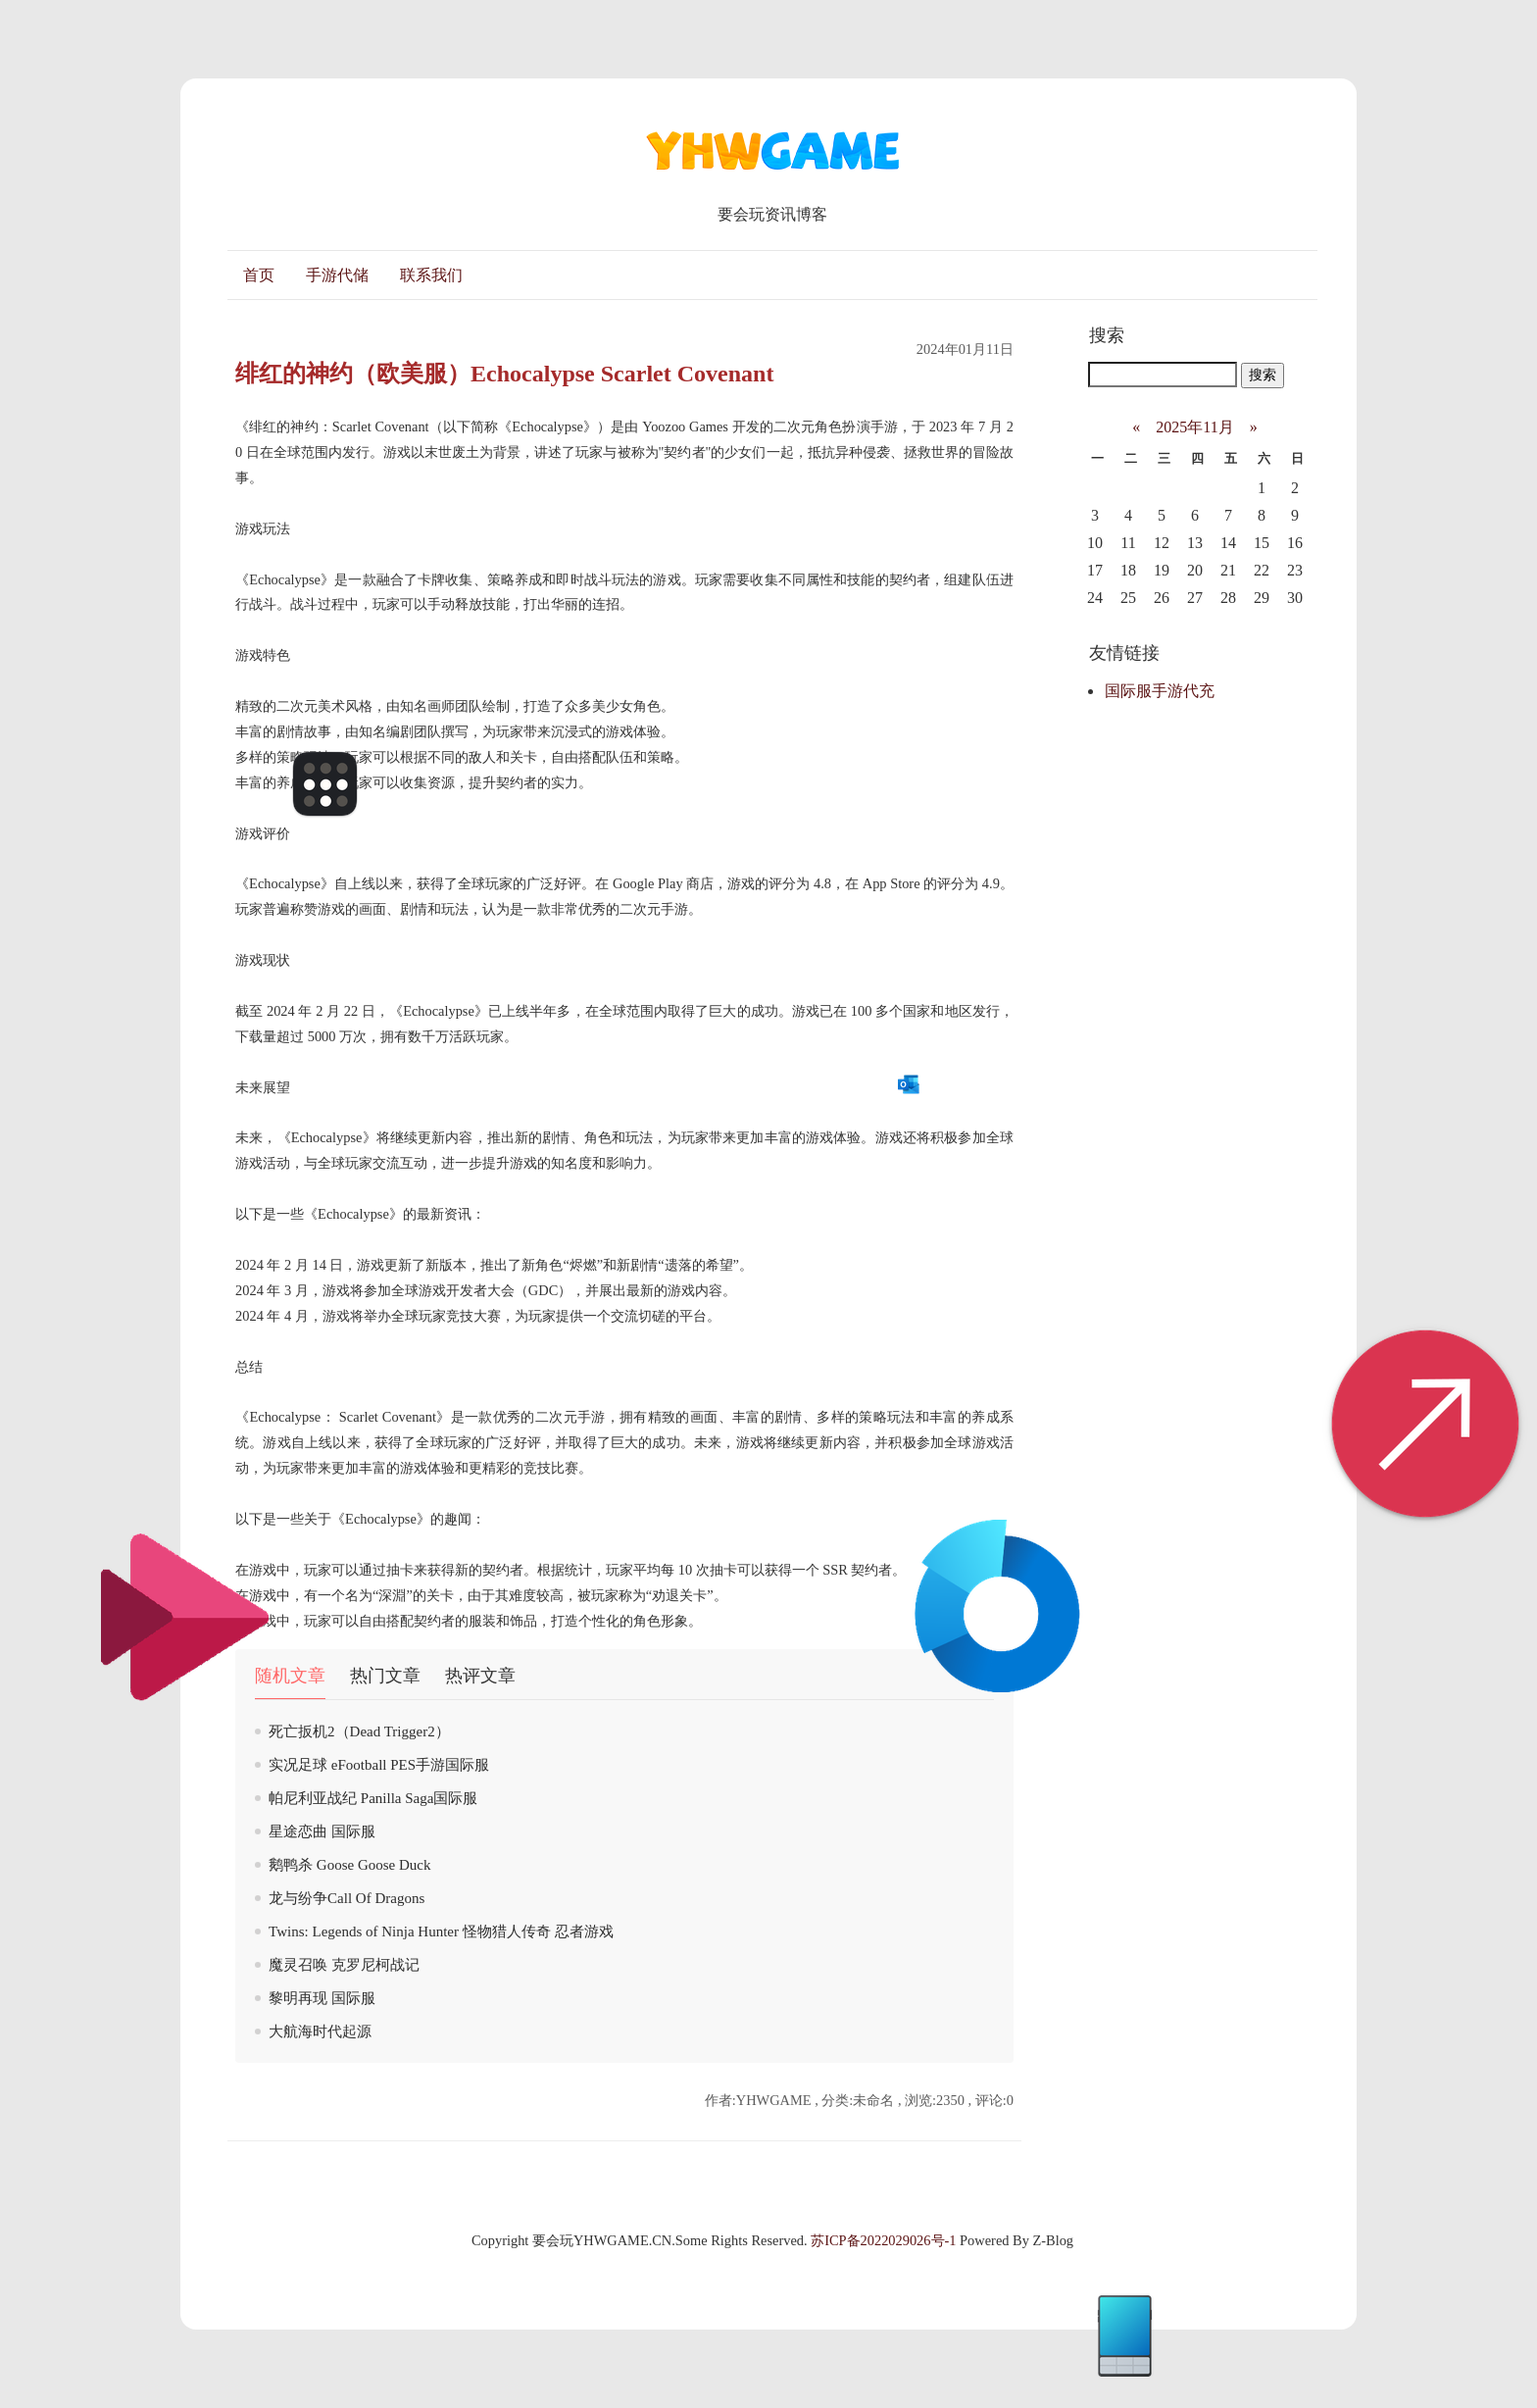  What do you see at coordinates (184, 1617) in the screenshot?
I see `open the stream app` at bounding box center [184, 1617].